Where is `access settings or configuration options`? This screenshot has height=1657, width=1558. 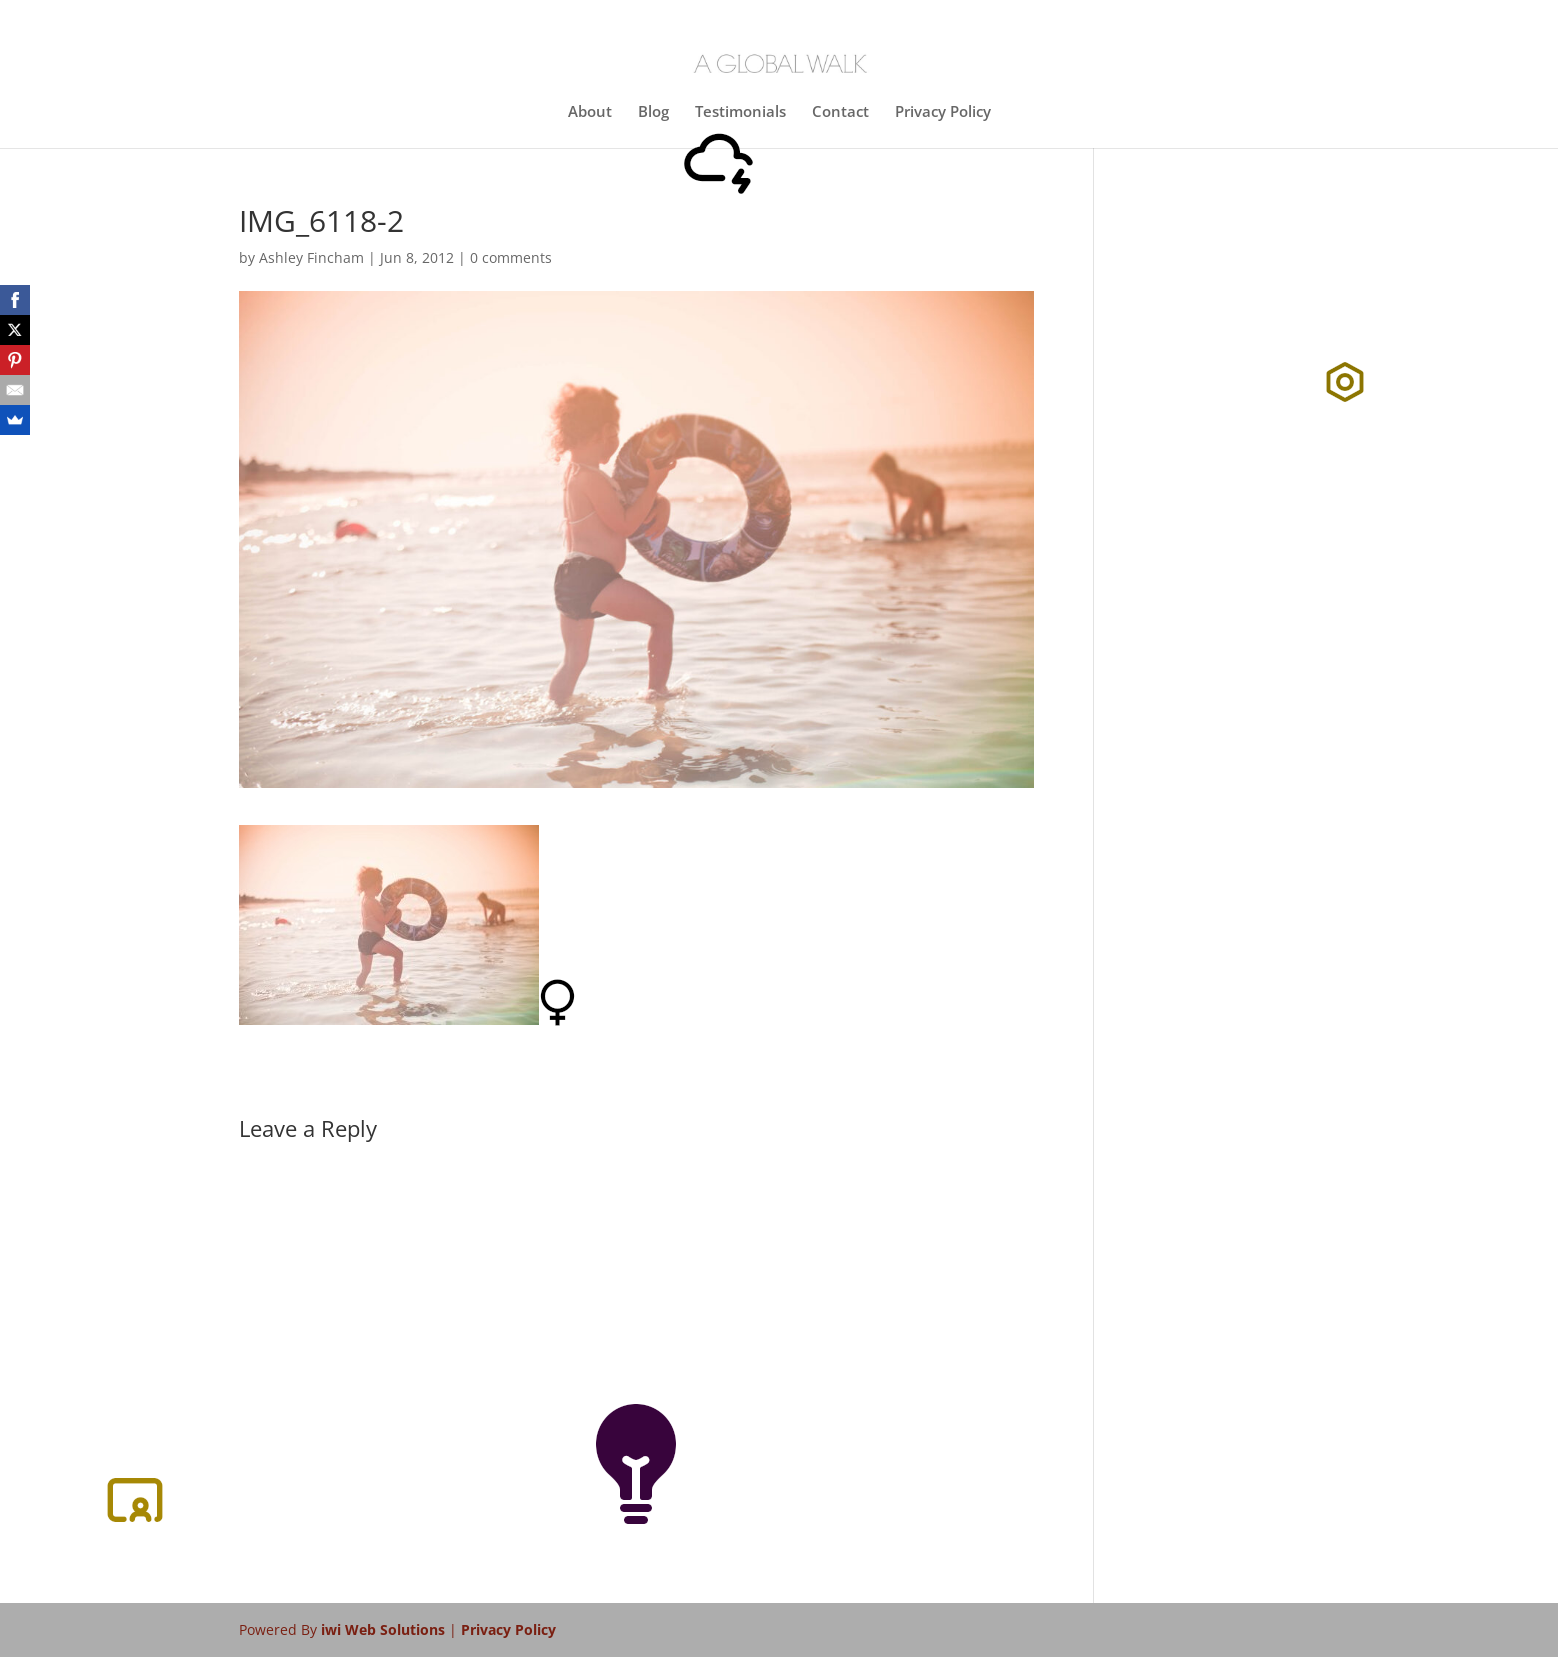
access settings or configuration options is located at coordinates (1345, 382).